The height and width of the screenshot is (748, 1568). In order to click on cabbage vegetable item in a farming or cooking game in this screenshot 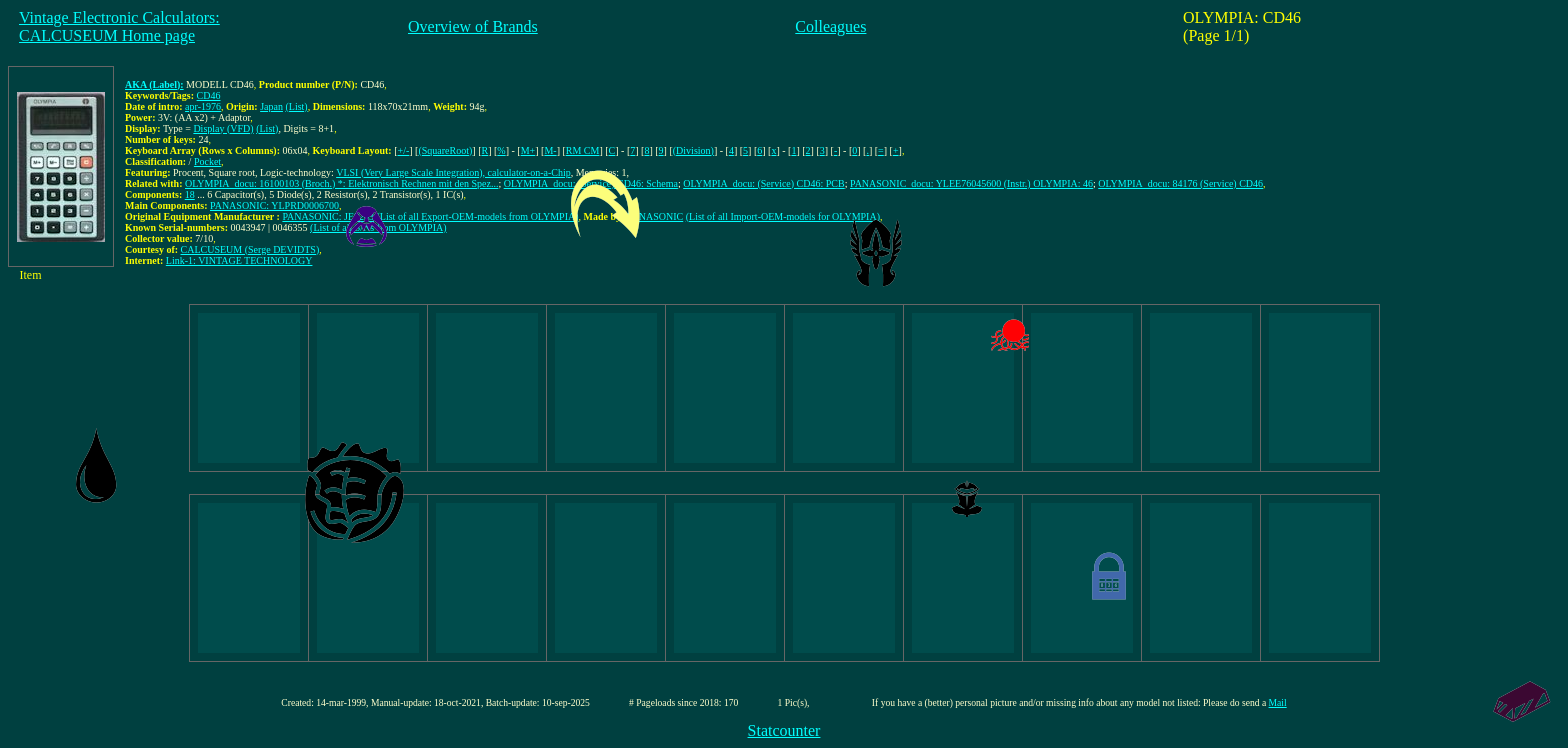, I will do `click(354, 492)`.